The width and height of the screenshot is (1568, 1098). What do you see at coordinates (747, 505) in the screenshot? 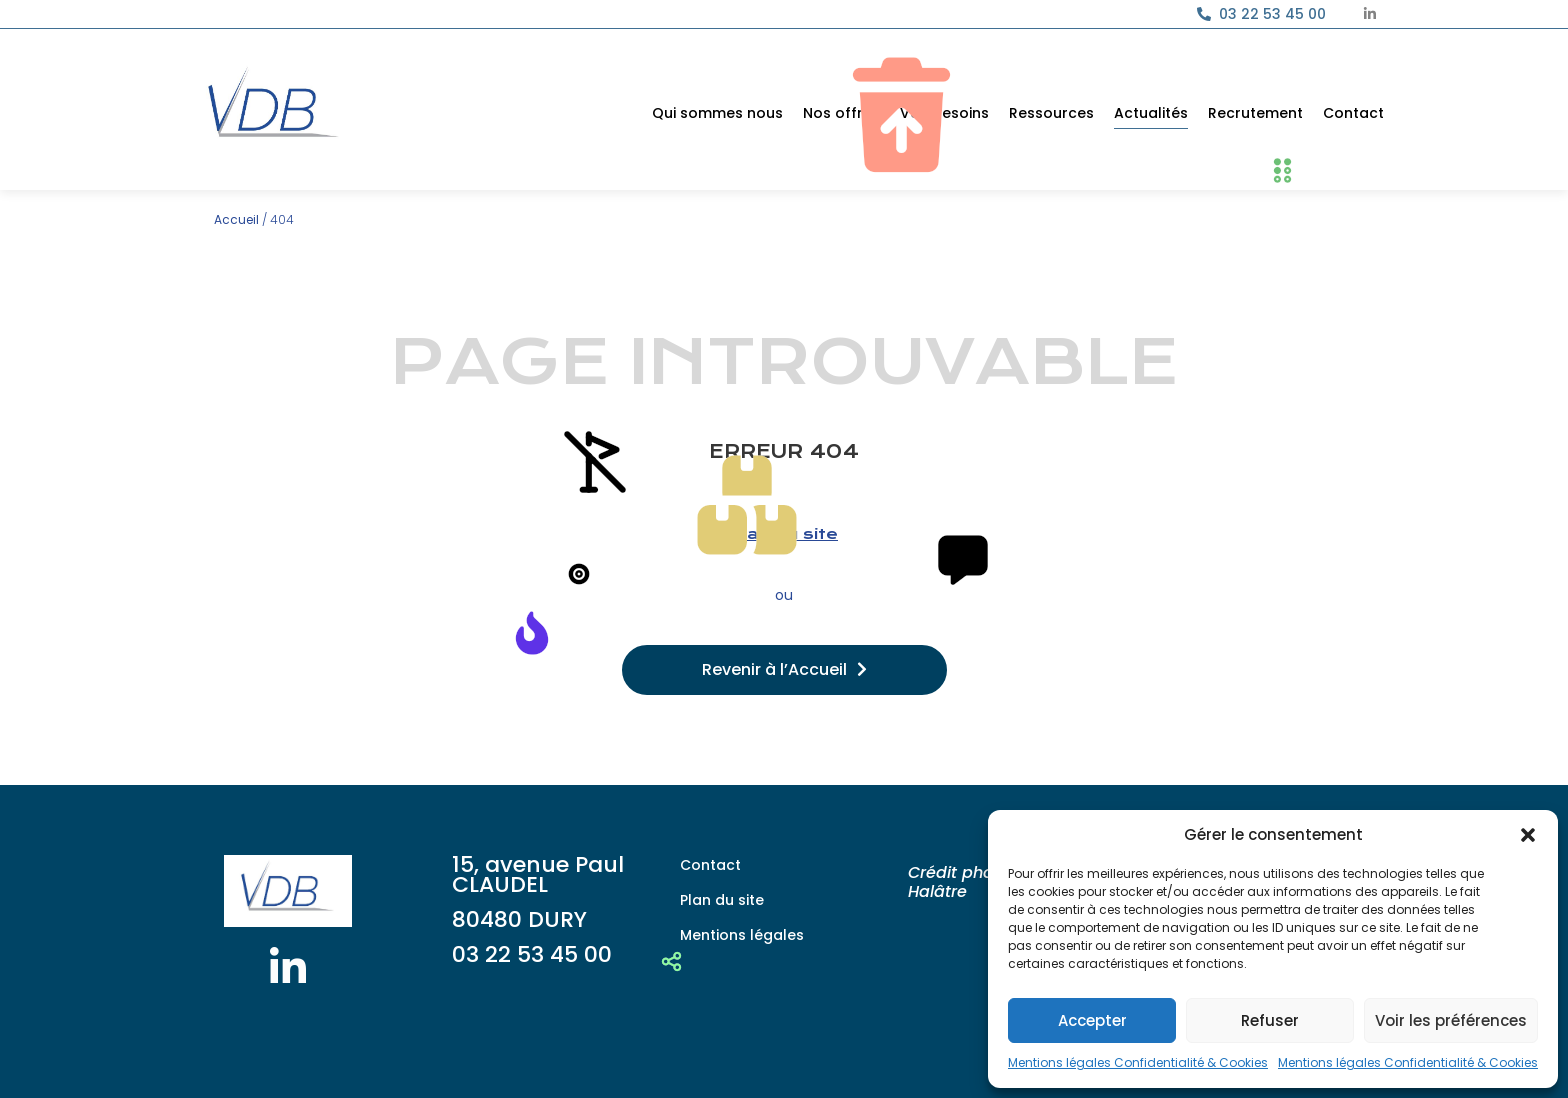
I see `view inventory or packages` at bounding box center [747, 505].